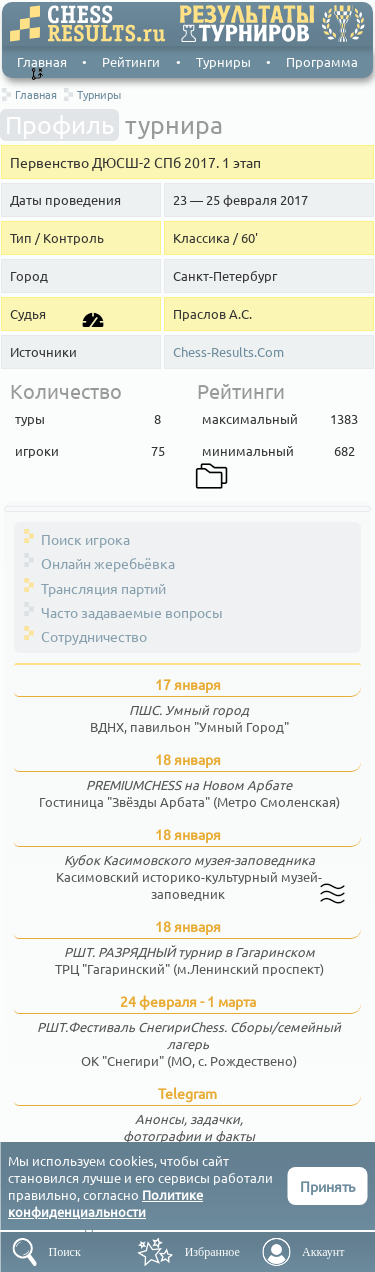 The image size is (375, 1272). What do you see at coordinates (332, 893) in the screenshot?
I see `indicates water or aquatic features` at bounding box center [332, 893].